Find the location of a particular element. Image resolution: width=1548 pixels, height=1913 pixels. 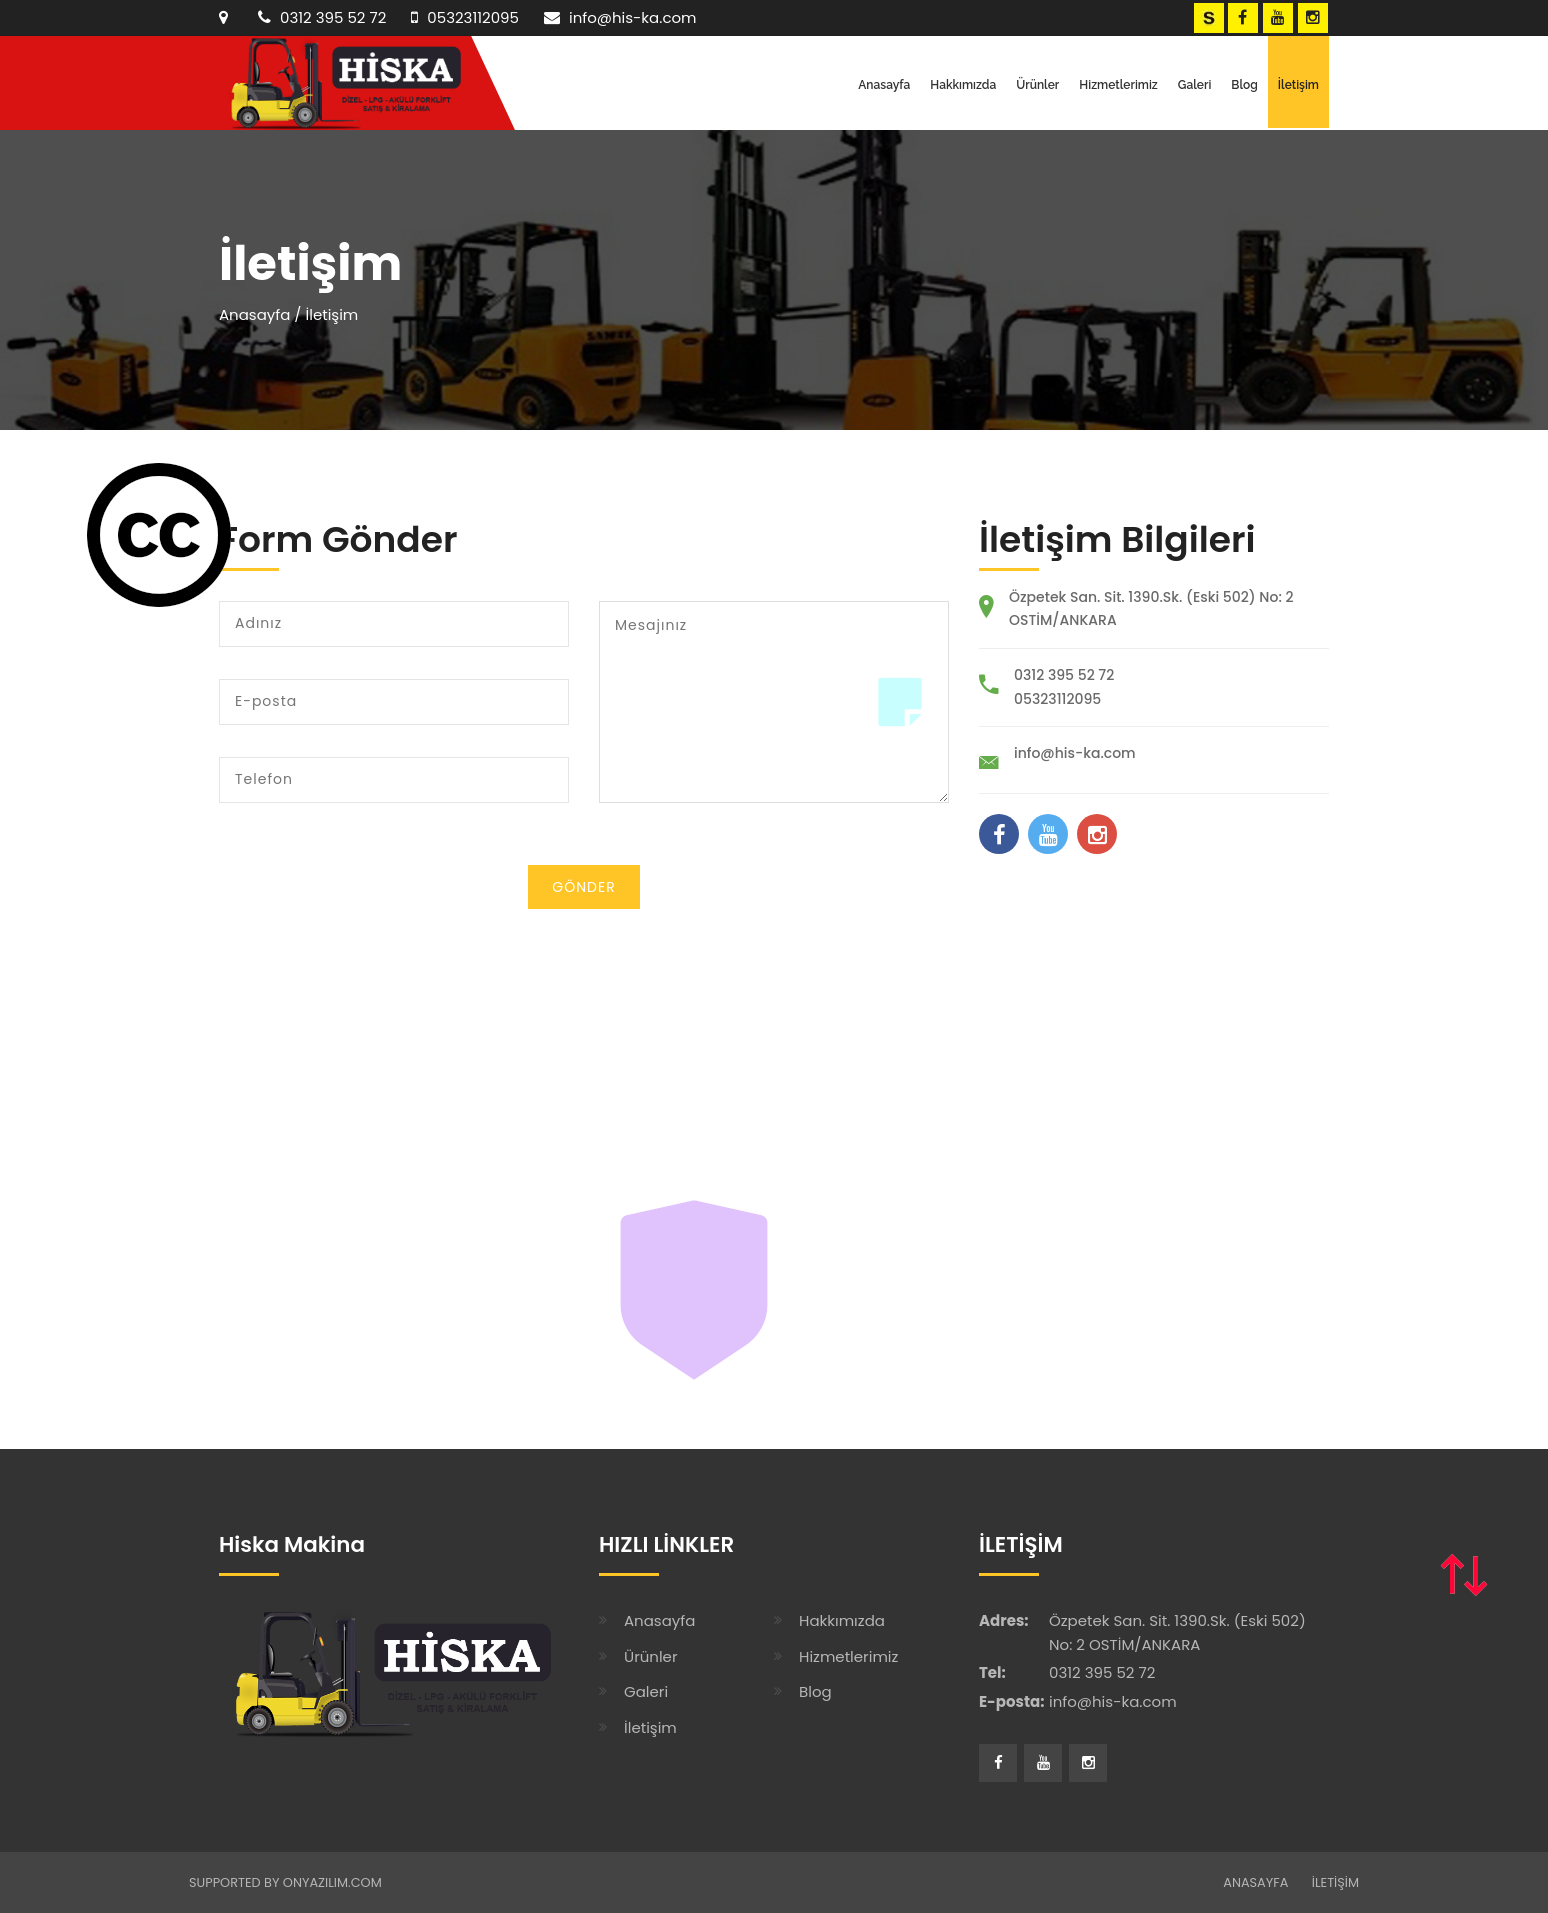

view document or file is located at coordinates (900, 702).